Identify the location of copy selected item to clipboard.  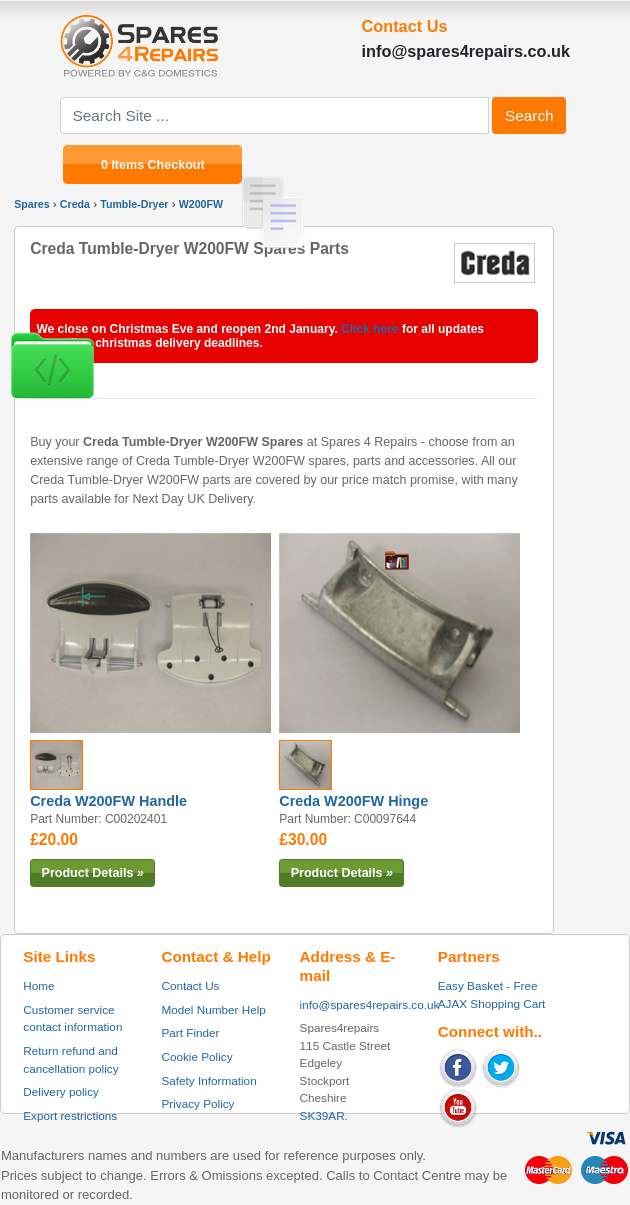
(273, 212).